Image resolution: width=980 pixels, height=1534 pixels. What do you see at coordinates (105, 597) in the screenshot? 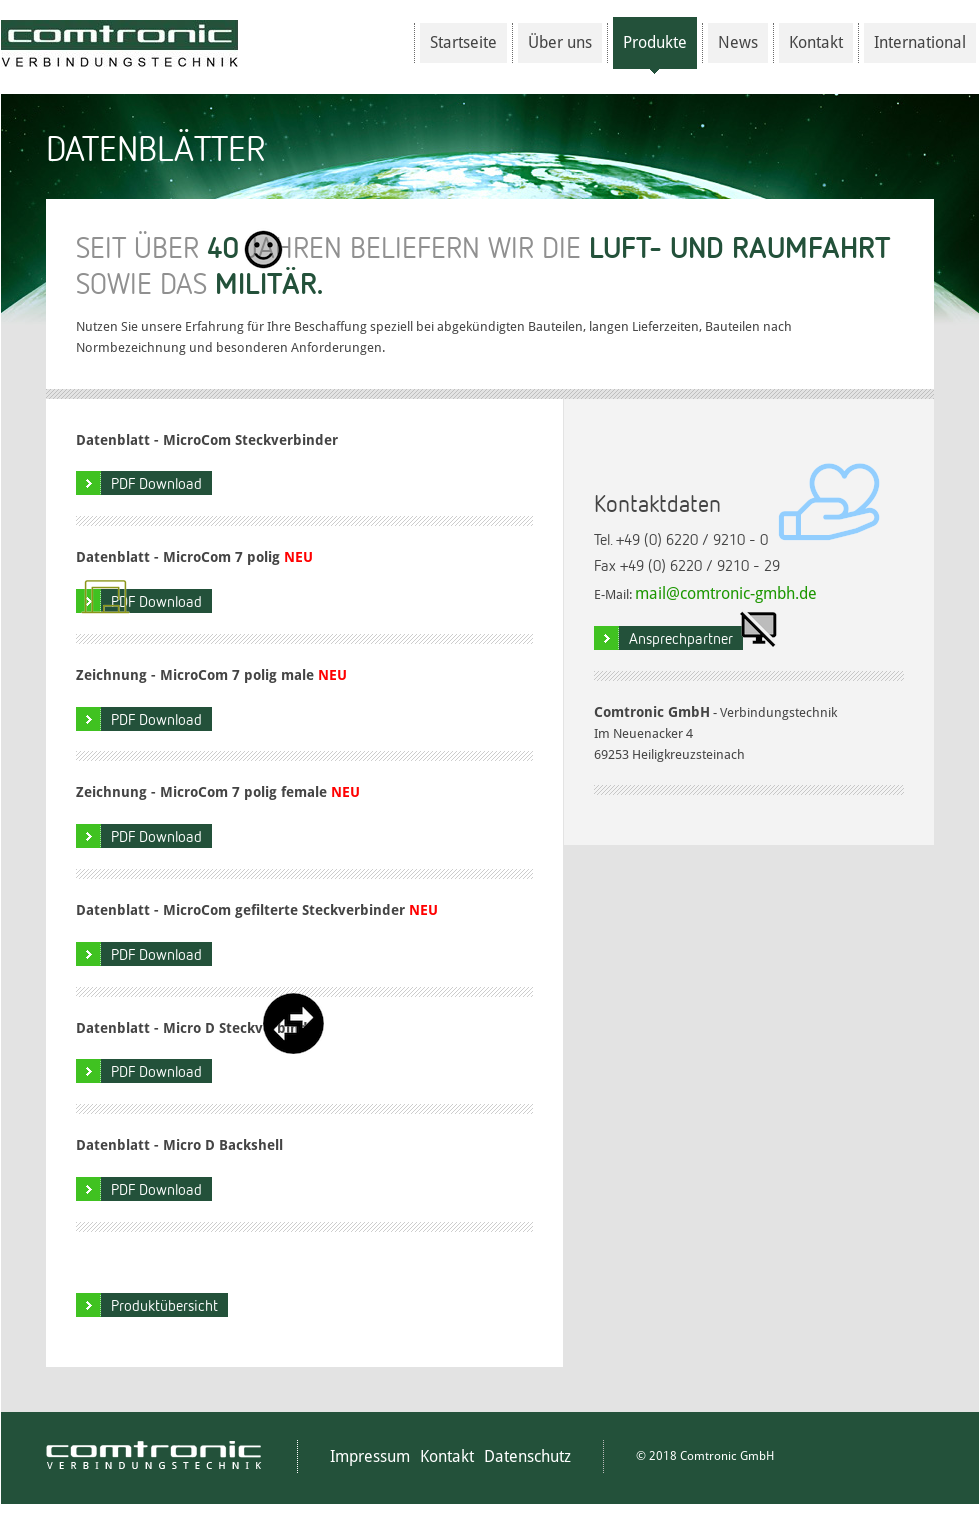
I see `access whiteboard or presentation mode` at bounding box center [105, 597].